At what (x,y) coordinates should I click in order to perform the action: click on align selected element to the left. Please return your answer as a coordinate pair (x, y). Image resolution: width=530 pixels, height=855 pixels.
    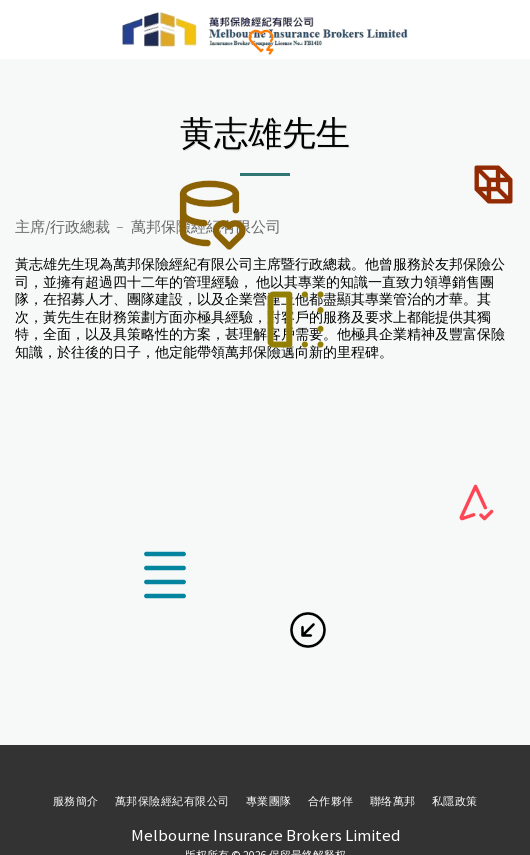
    Looking at the image, I should click on (295, 319).